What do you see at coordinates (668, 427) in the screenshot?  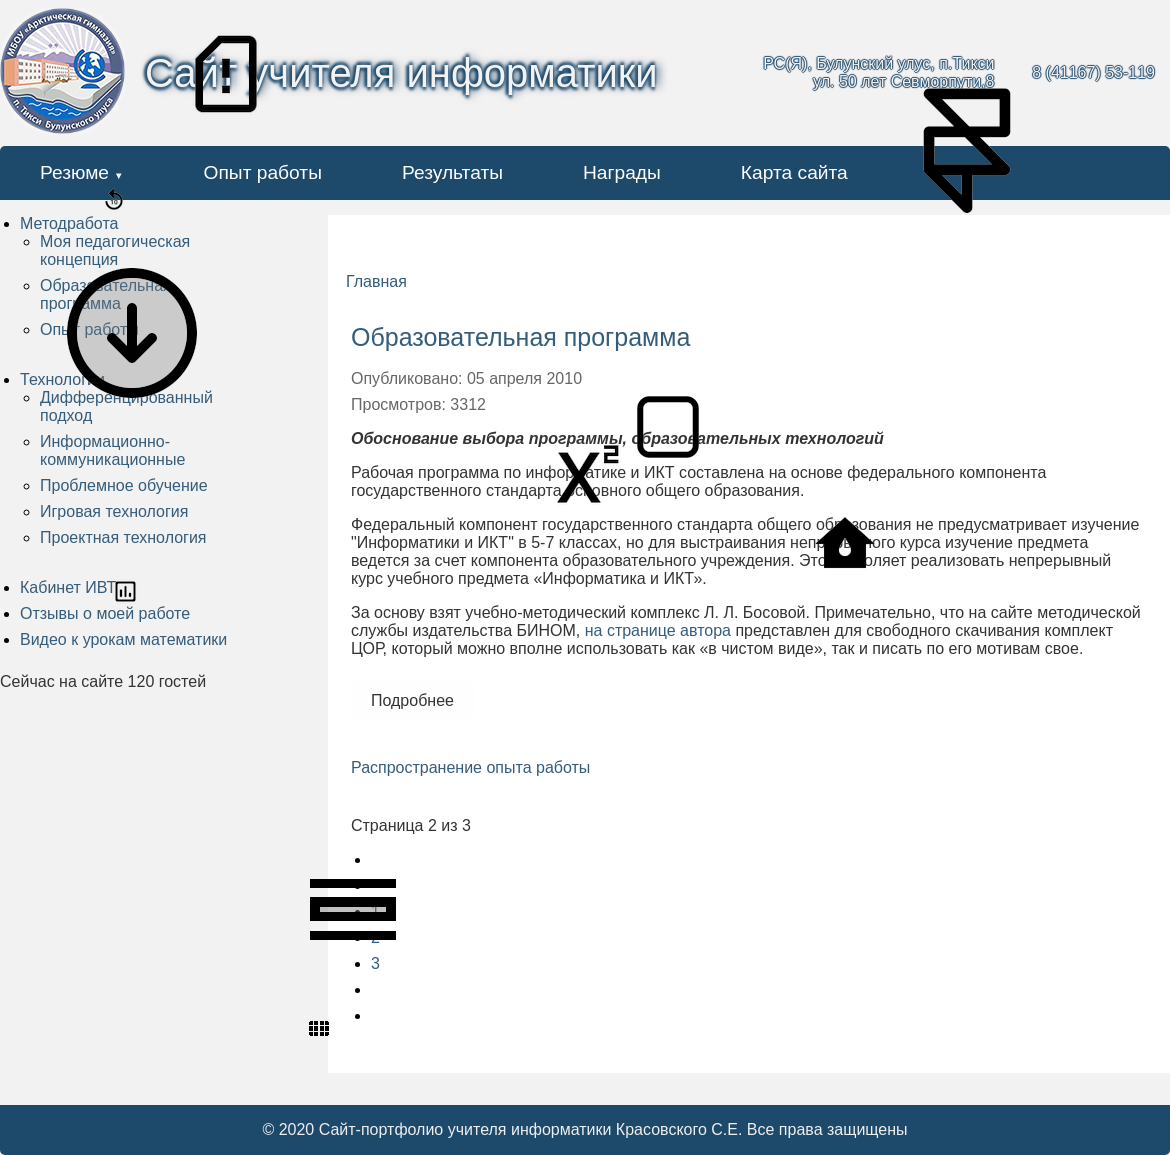 I see `indicates tumble dry setting for laundry` at bounding box center [668, 427].